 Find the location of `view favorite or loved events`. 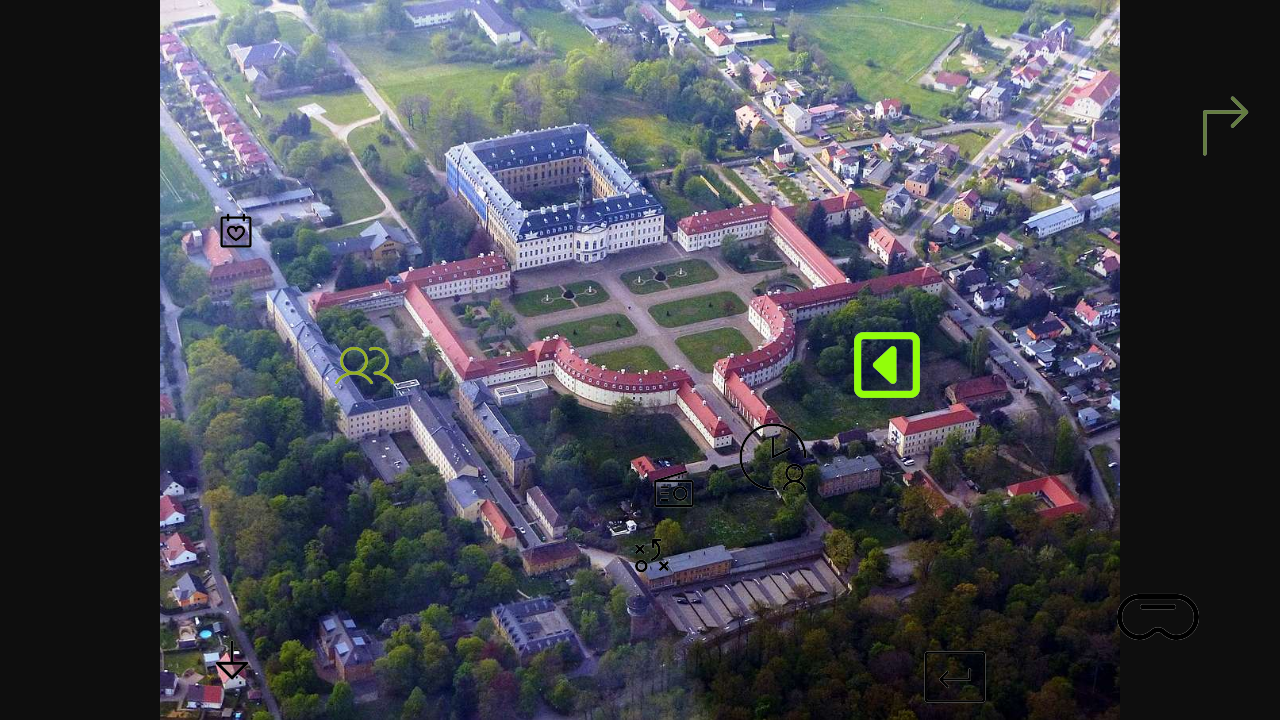

view favorite or loved events is located at coordinates (236, 232).